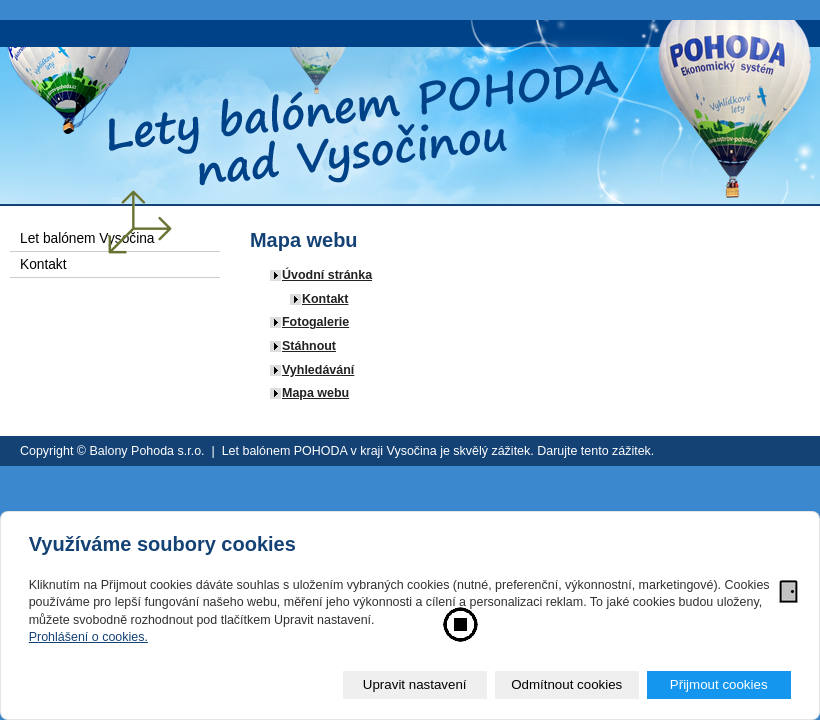 The width and height of the screenshot is (820, 720). What do you see at coordinates (460, 624) in the screenshot?
I see `stop media playback` at bounding box center [460, 624].